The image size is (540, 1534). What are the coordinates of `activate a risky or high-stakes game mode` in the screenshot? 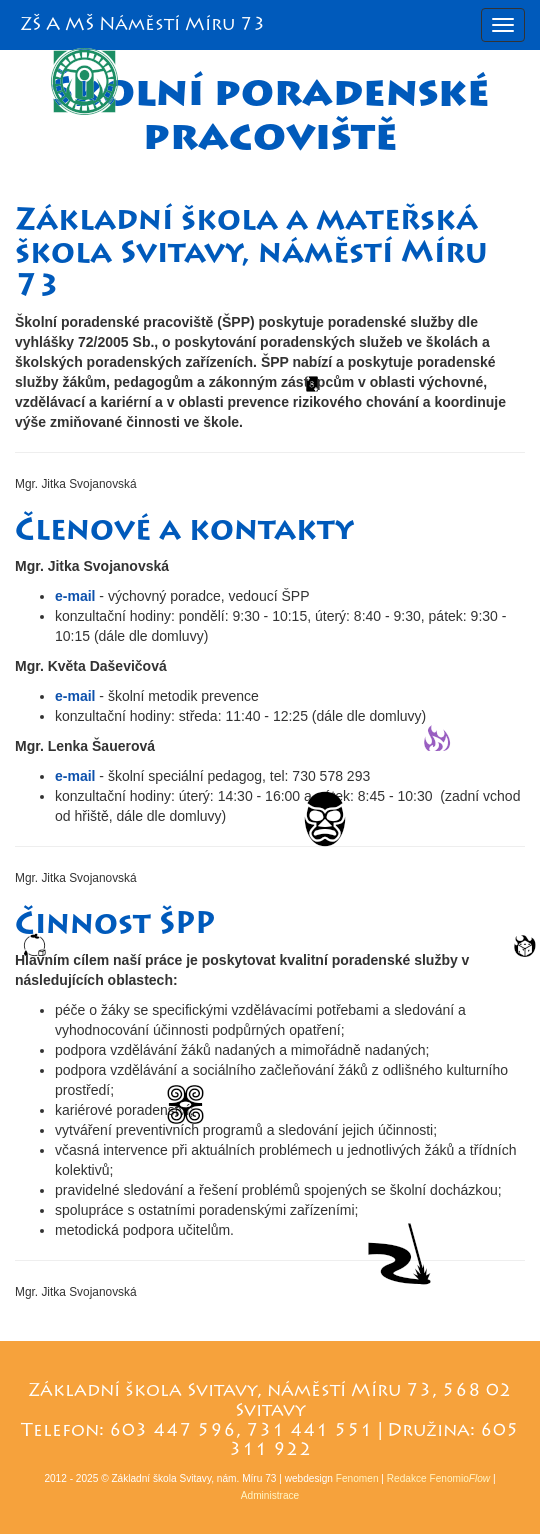 It's located at (525, 946).